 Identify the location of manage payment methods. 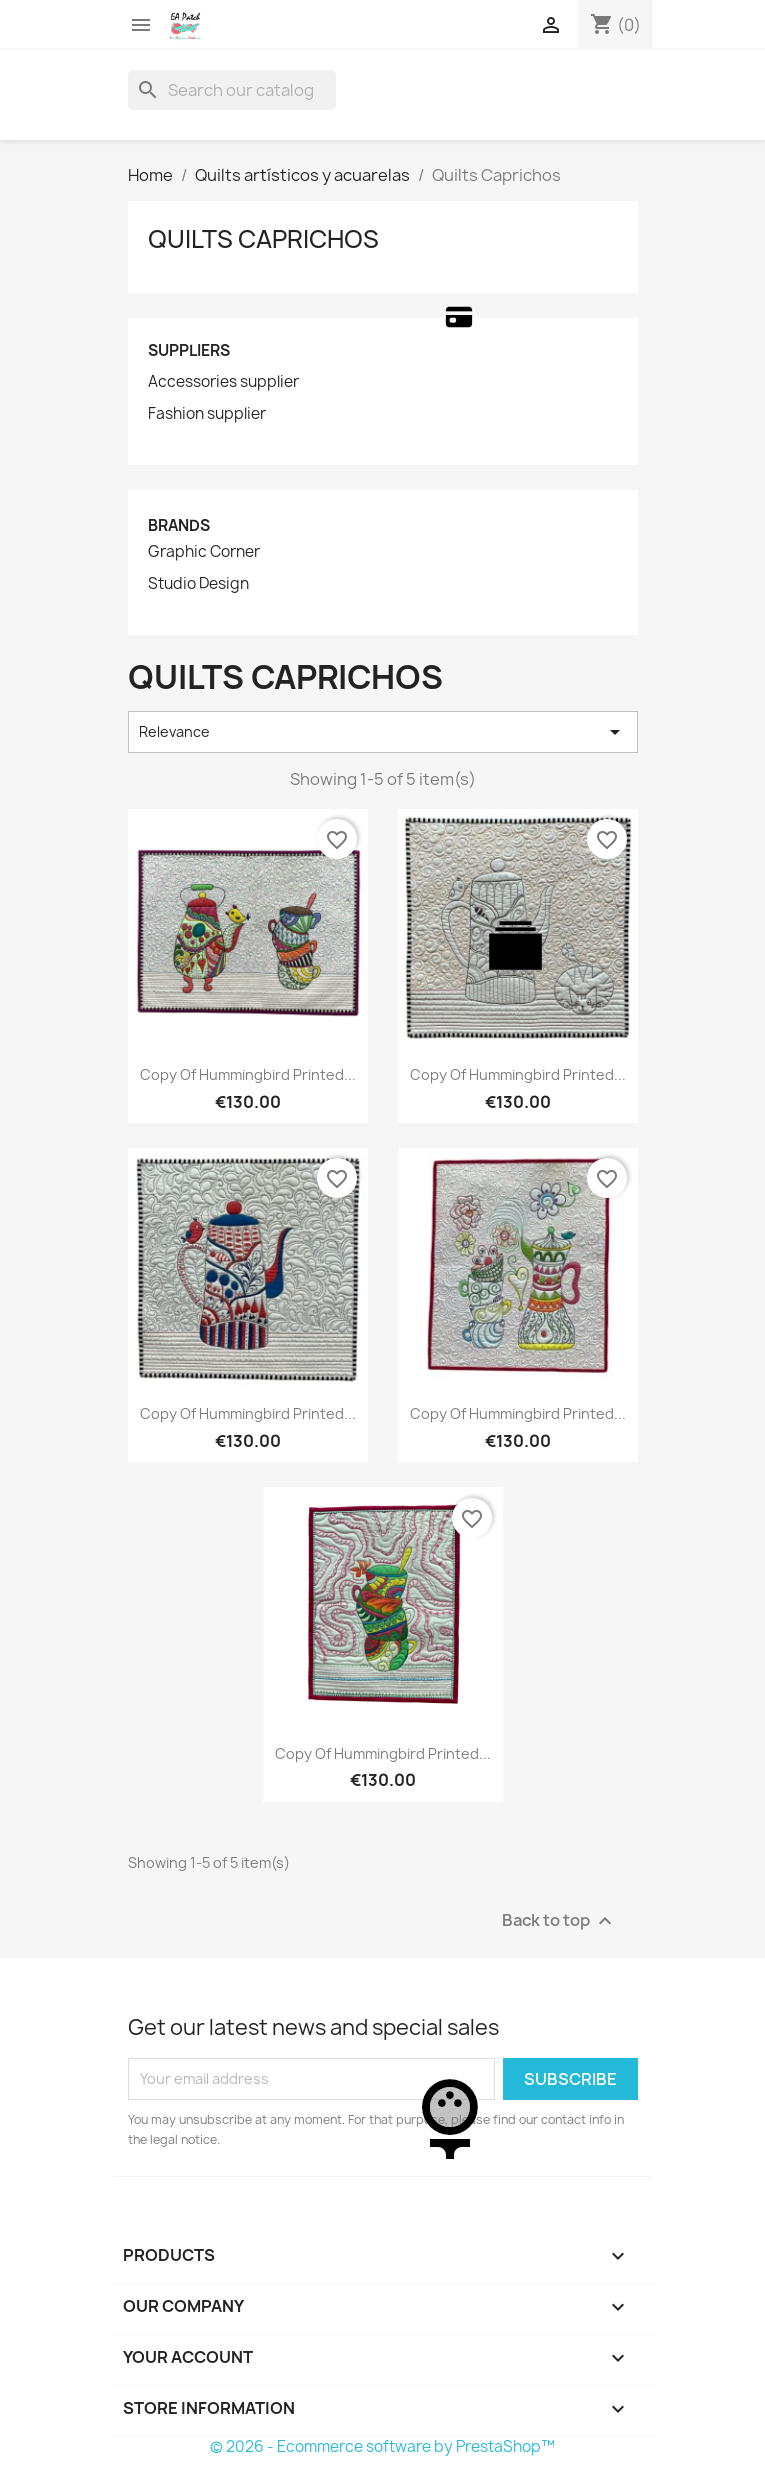
(459, 317).